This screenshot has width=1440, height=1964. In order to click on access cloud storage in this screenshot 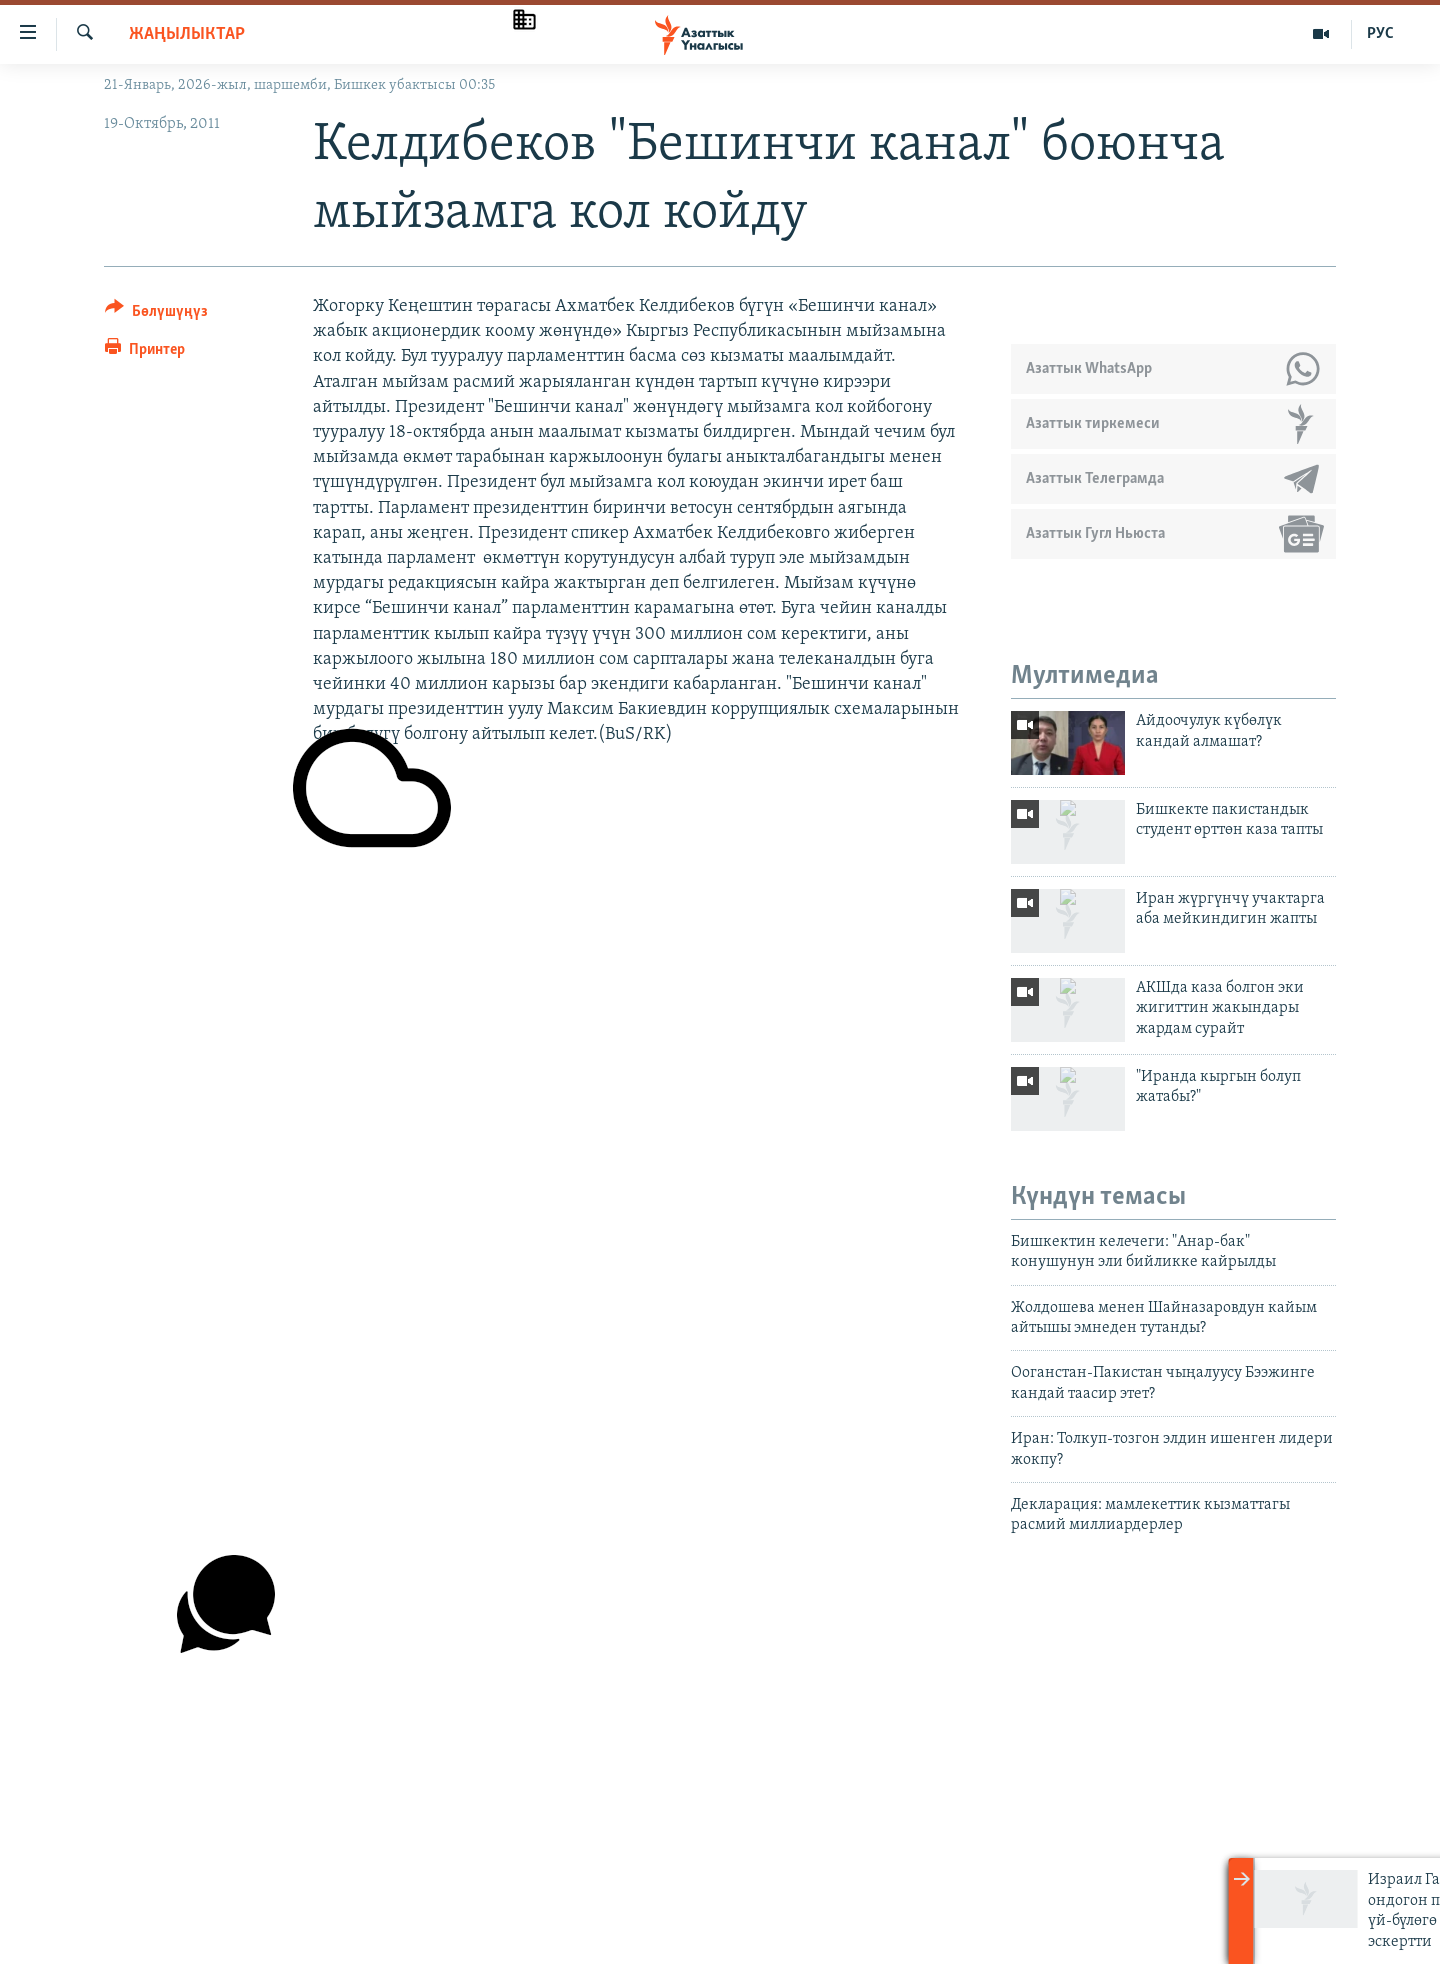, I will do `click(372, 788)`.